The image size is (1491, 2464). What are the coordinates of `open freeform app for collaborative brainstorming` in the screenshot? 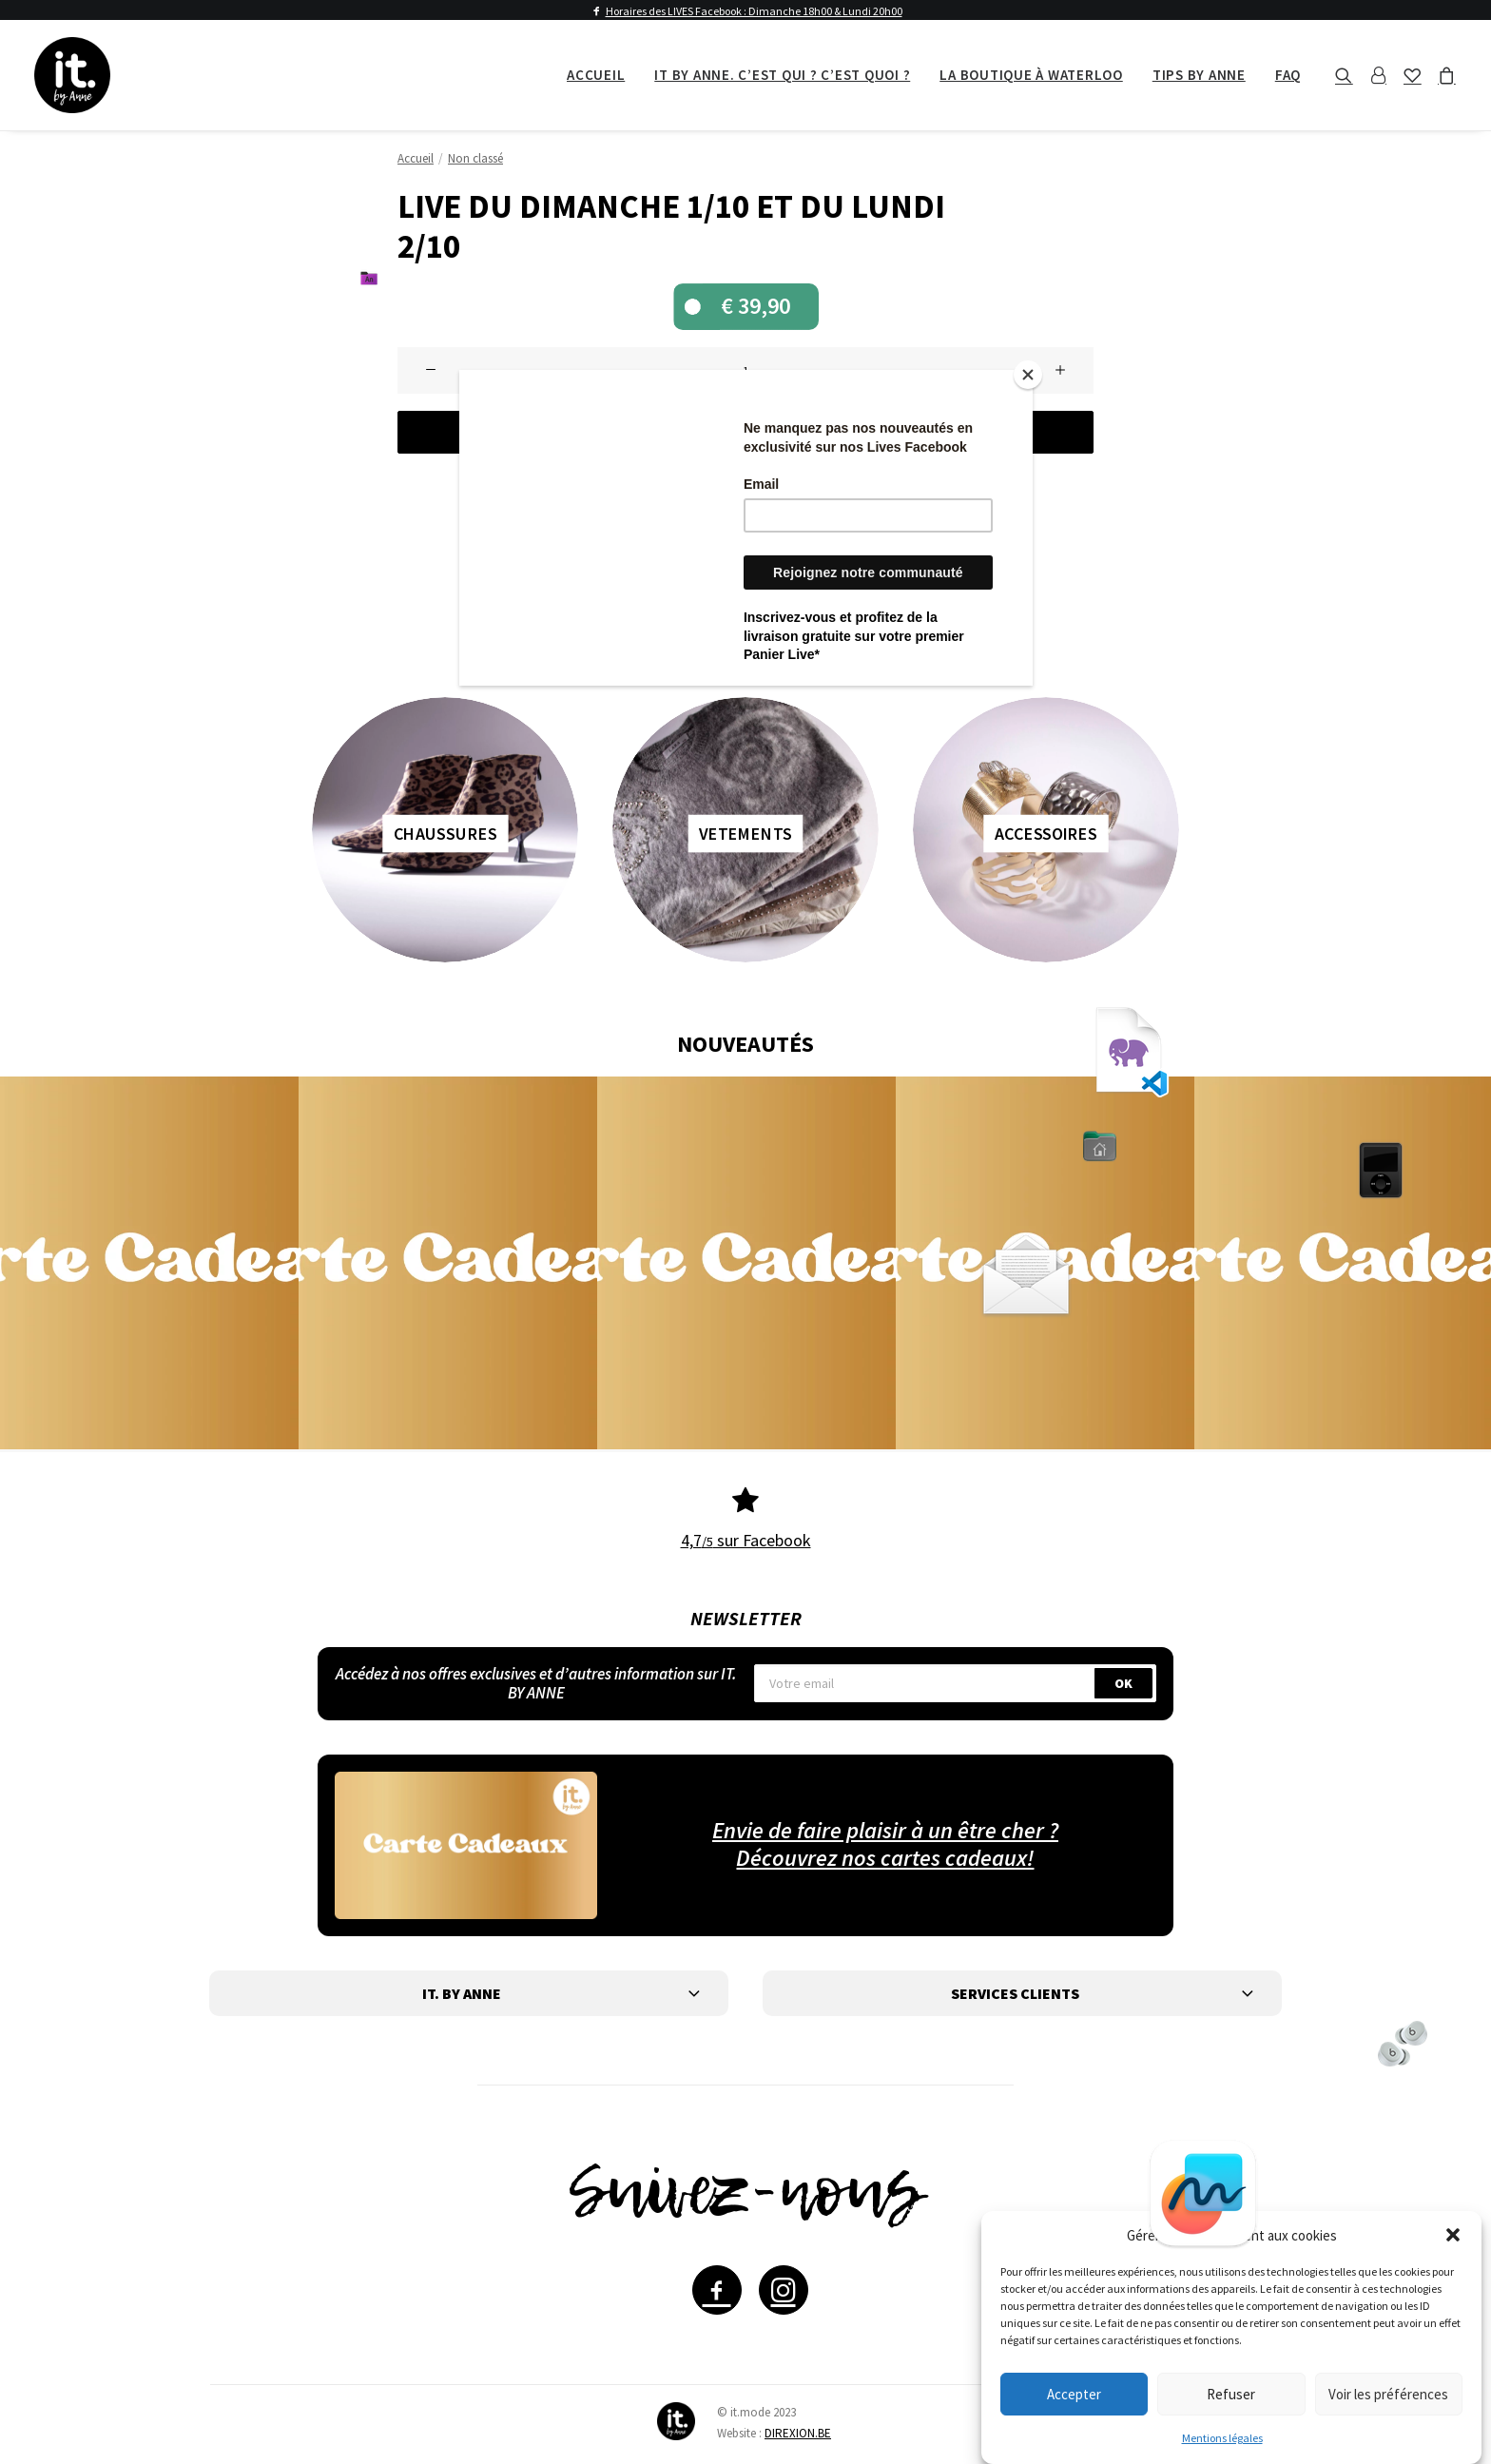 It's located at (1203, 2193).